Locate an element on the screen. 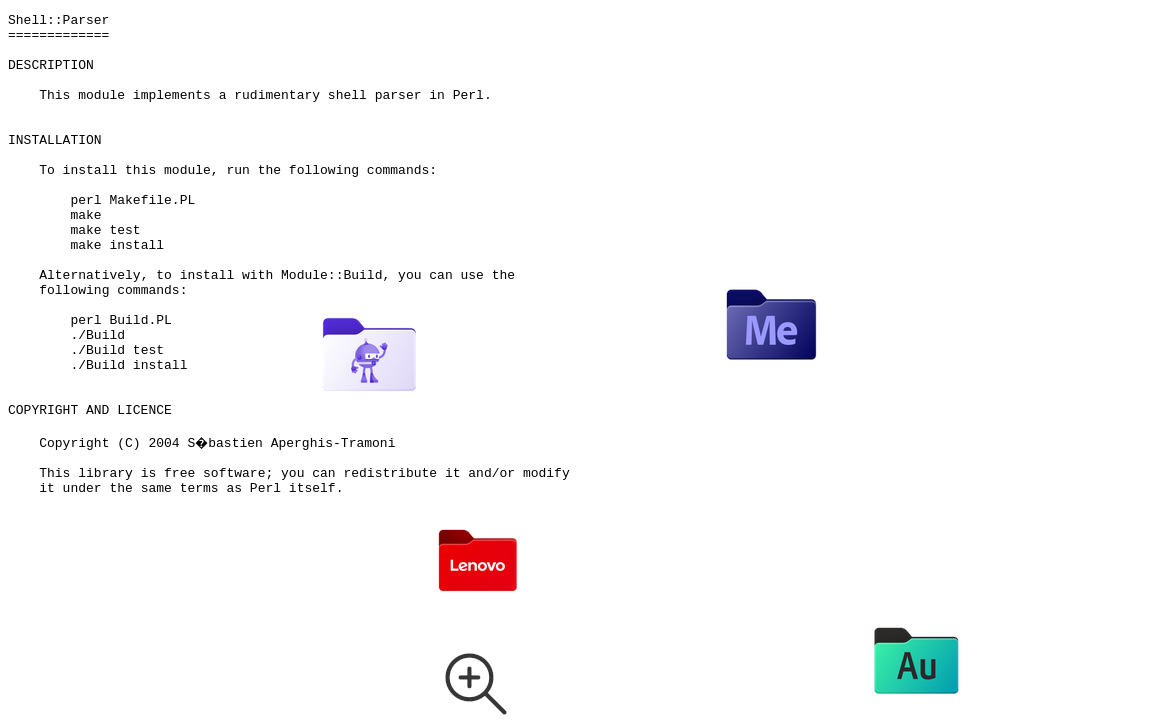 Image resolution: width=1168 pixels, height=720 pixels. zoom in or increase magnification is located at coordinates (476, 684).